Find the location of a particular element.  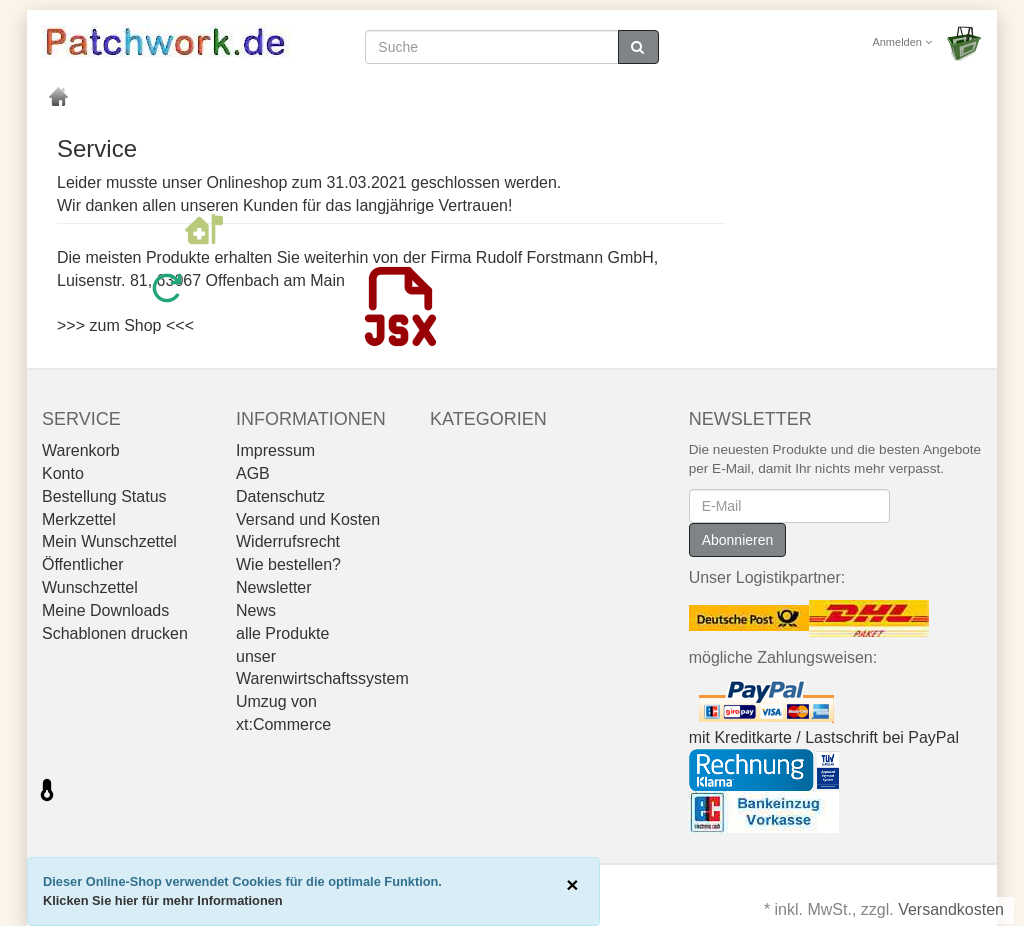

indicates a JSX file type is located at coordinates (400, 306).